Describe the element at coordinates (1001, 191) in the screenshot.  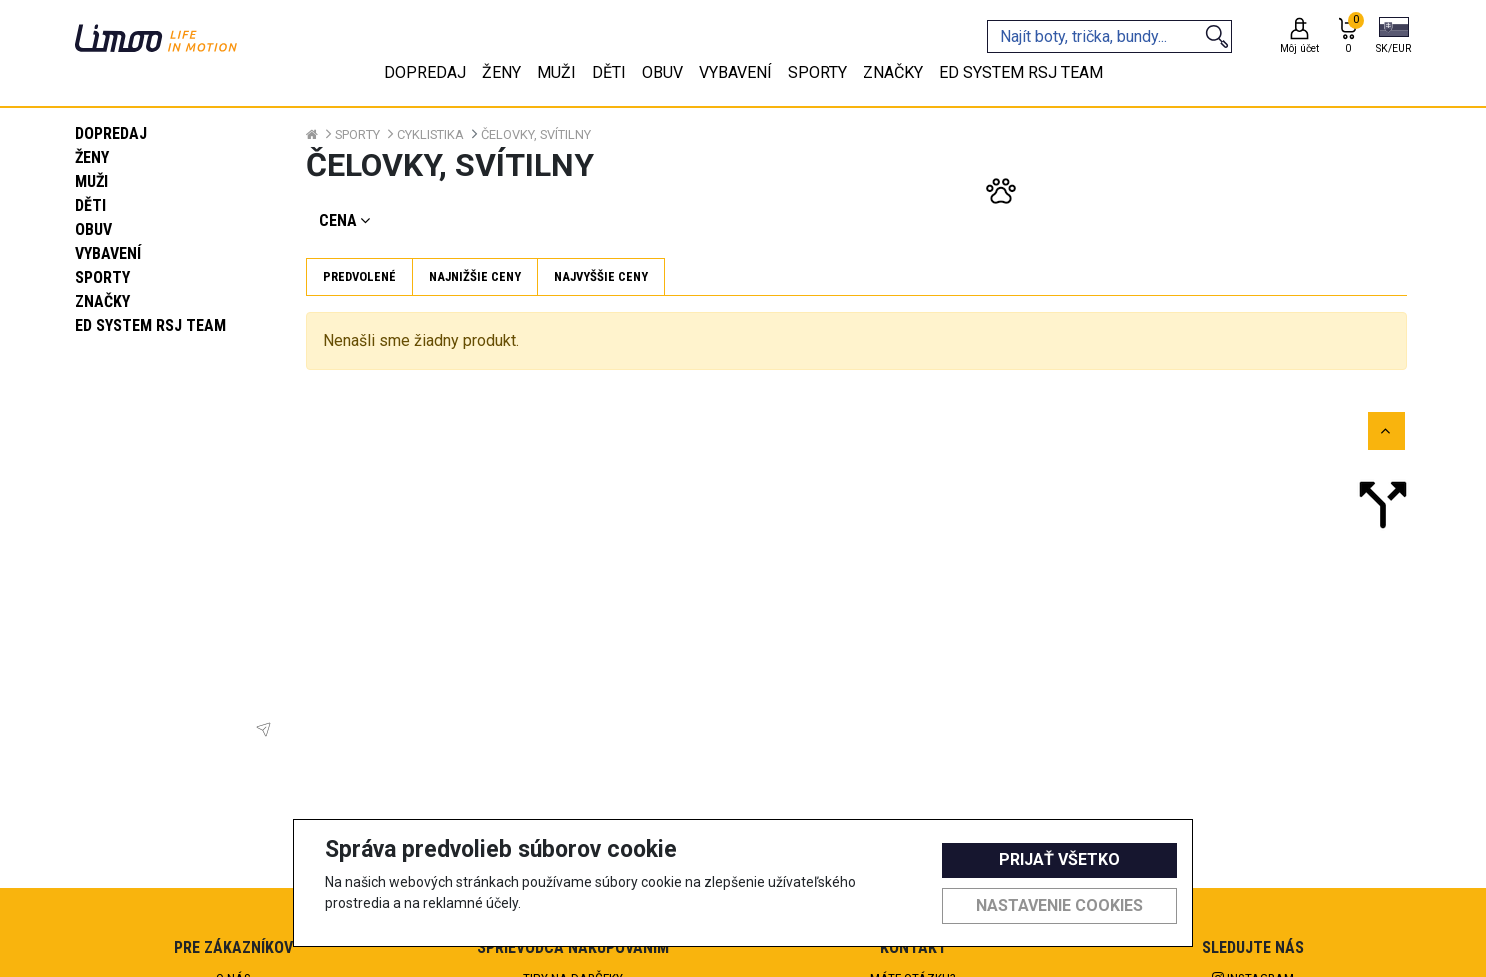
I see `access pet-related features or settings` at that location.